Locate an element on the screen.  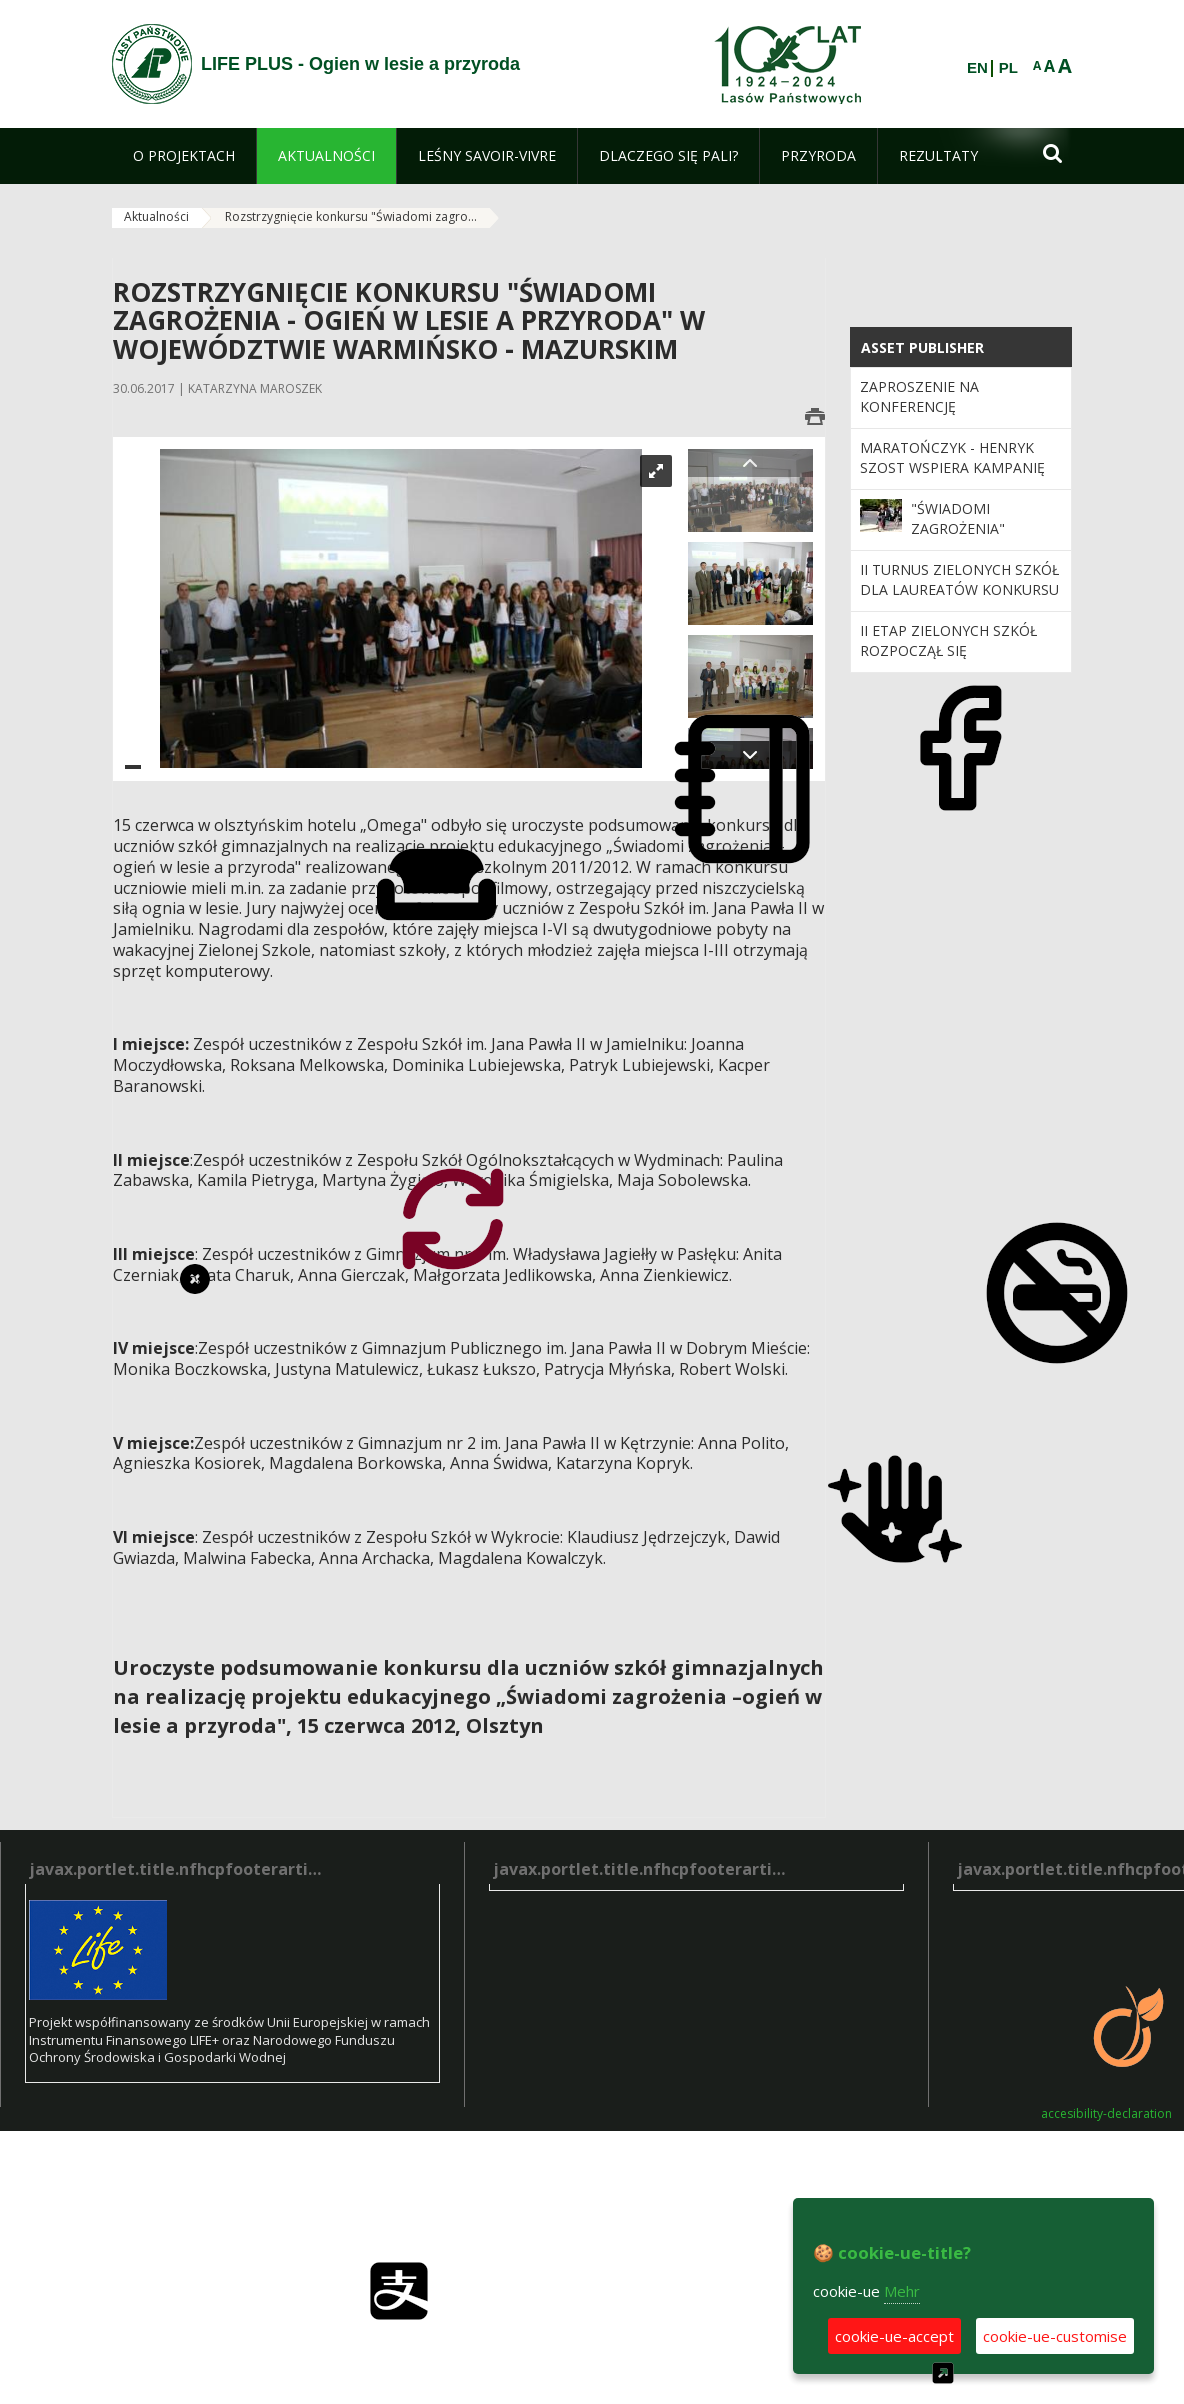
hand sanitizer or hand washing reminder is located at coordinates (895, 1509).